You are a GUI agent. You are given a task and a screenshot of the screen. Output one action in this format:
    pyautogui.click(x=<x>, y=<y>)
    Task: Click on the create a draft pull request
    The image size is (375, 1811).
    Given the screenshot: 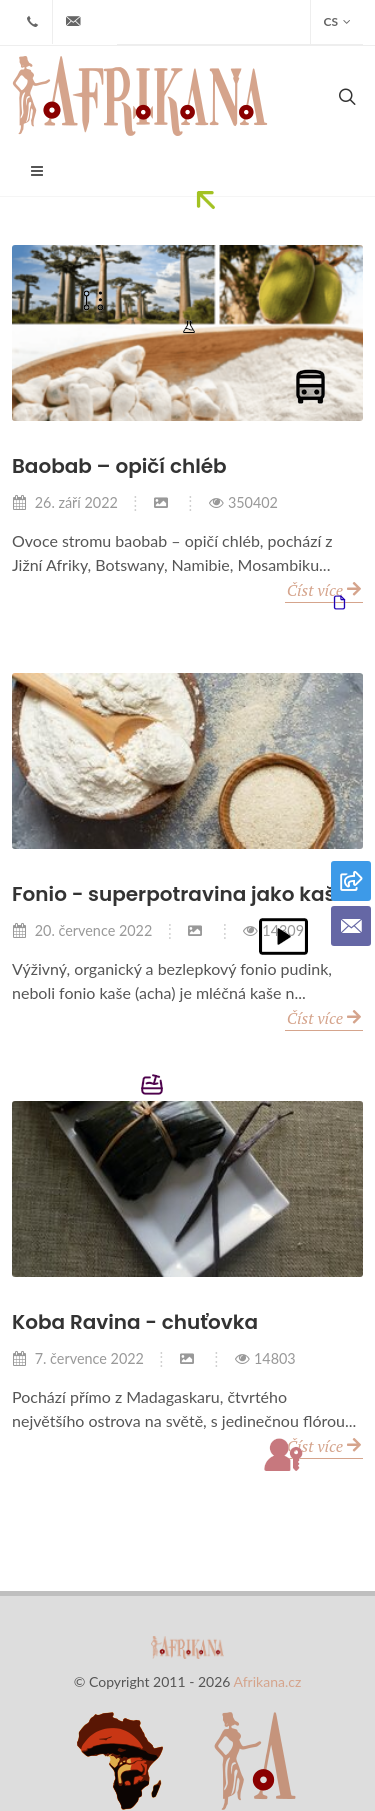 What is the action you would take?
    pyautogui.click(x=93, y=300)
    